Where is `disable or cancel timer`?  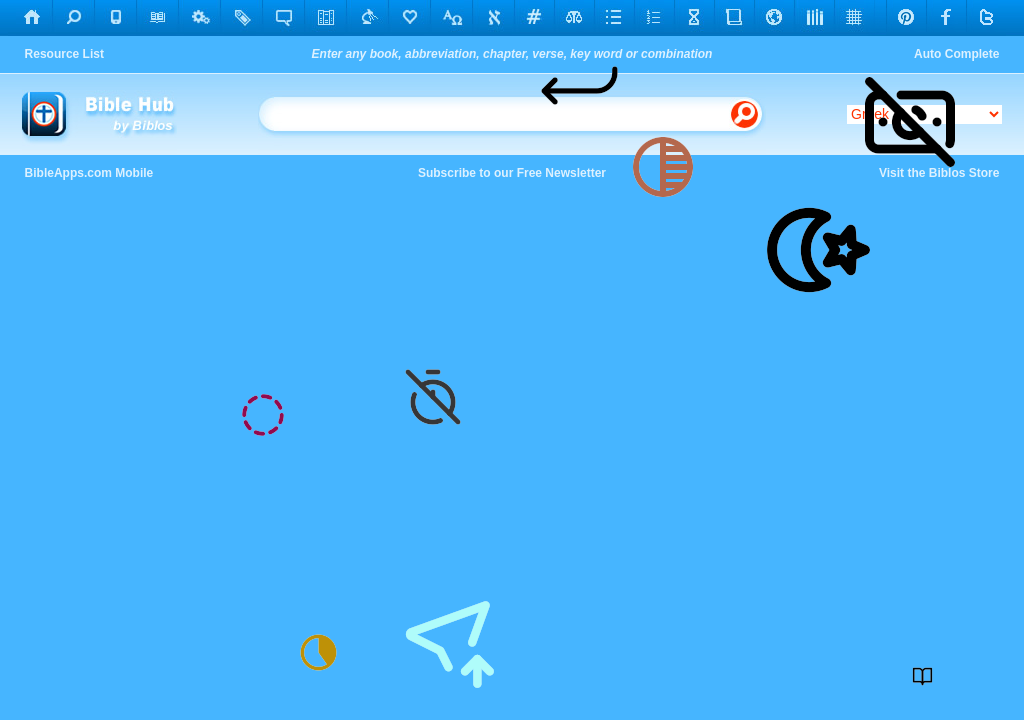 disable or cancel timer is located at coordinates (433, 397).